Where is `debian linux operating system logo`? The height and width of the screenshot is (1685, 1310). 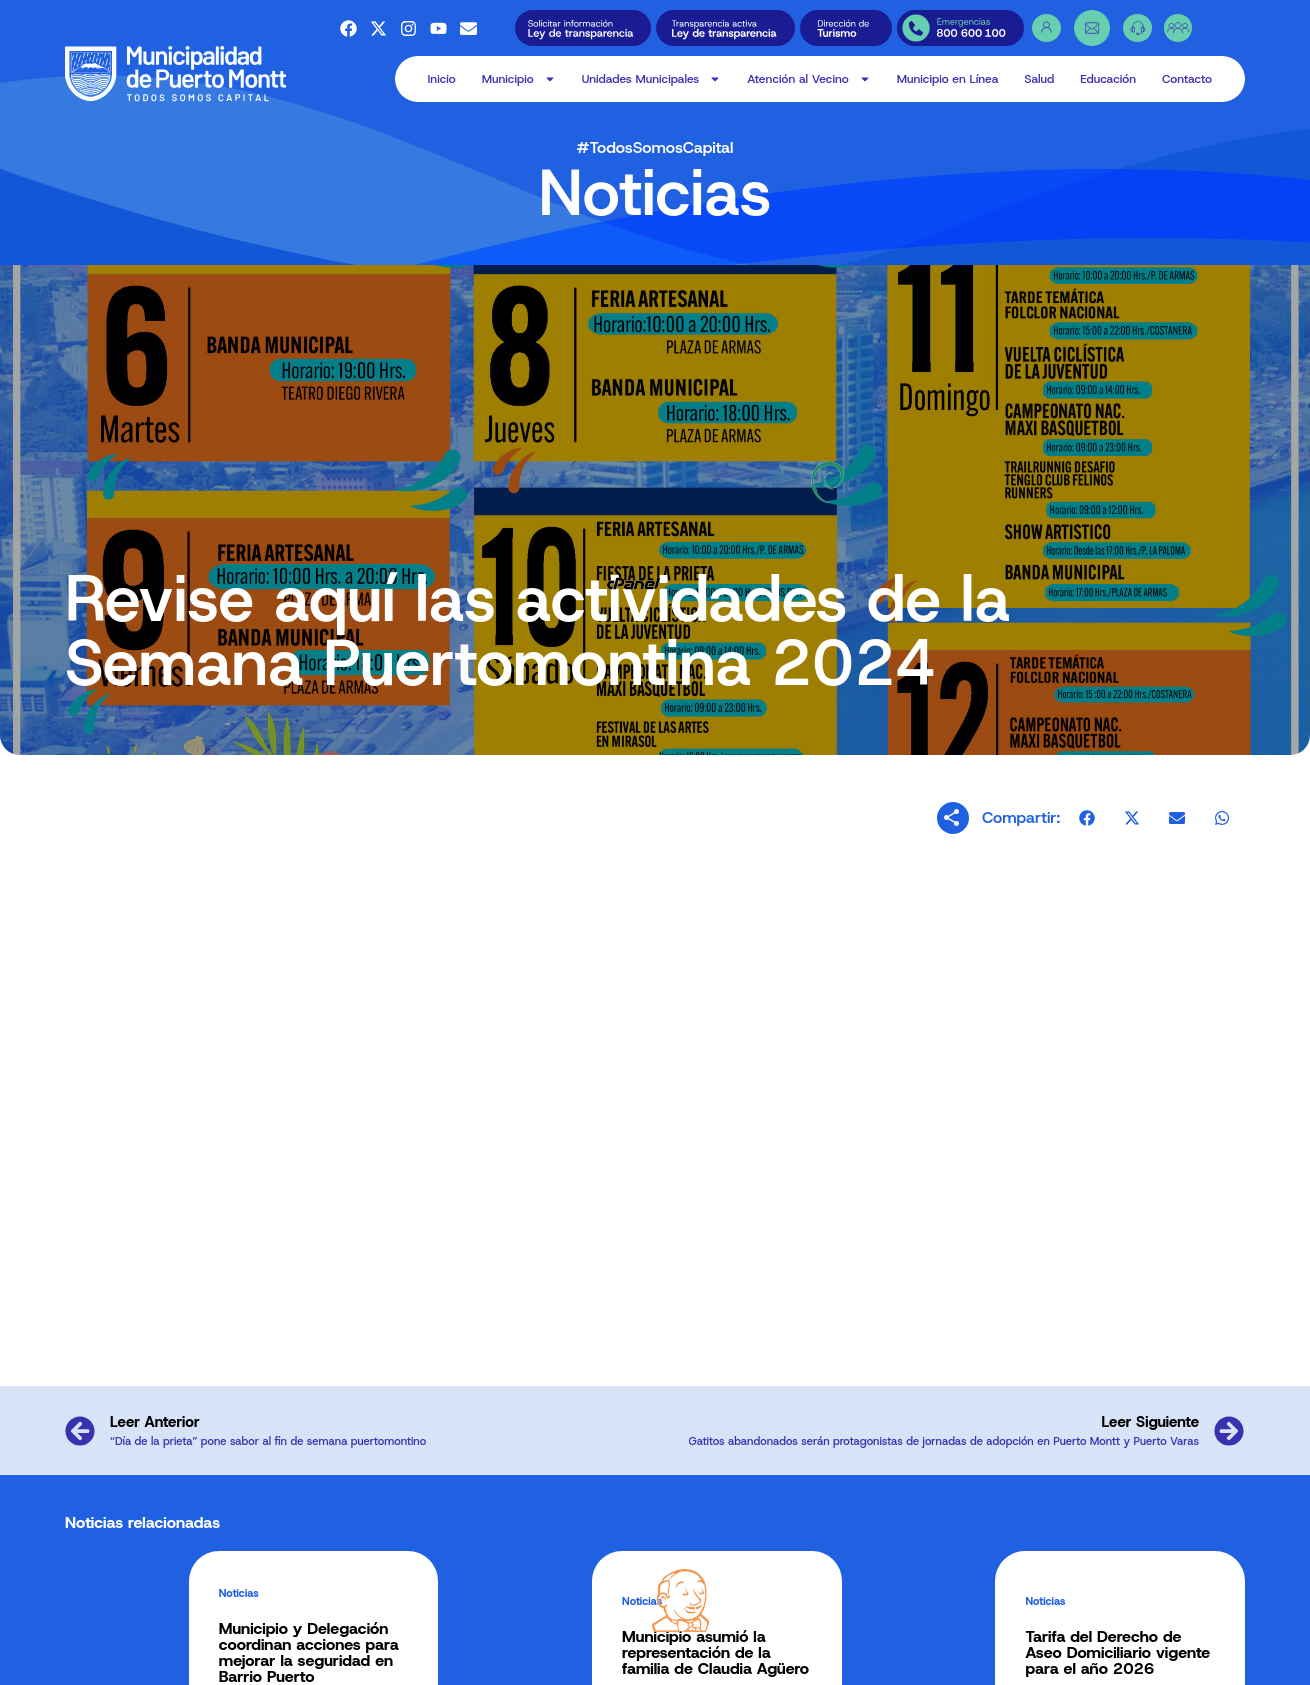
debian linux operating system logo is located at coordinates (828, 482).